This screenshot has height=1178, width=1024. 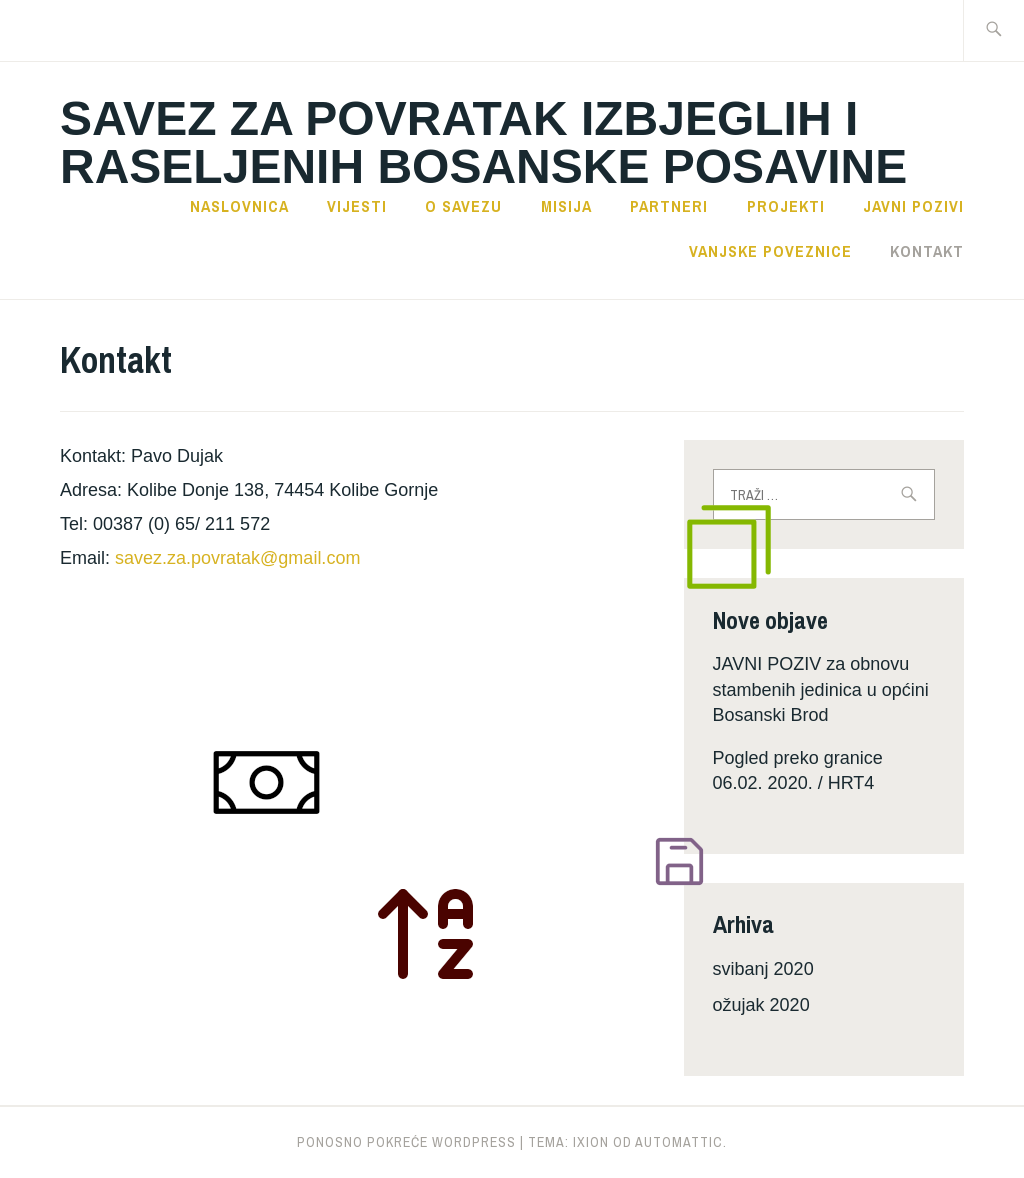 I want to click on sort alphabetically from A to Z, so click(x=428, y=934).